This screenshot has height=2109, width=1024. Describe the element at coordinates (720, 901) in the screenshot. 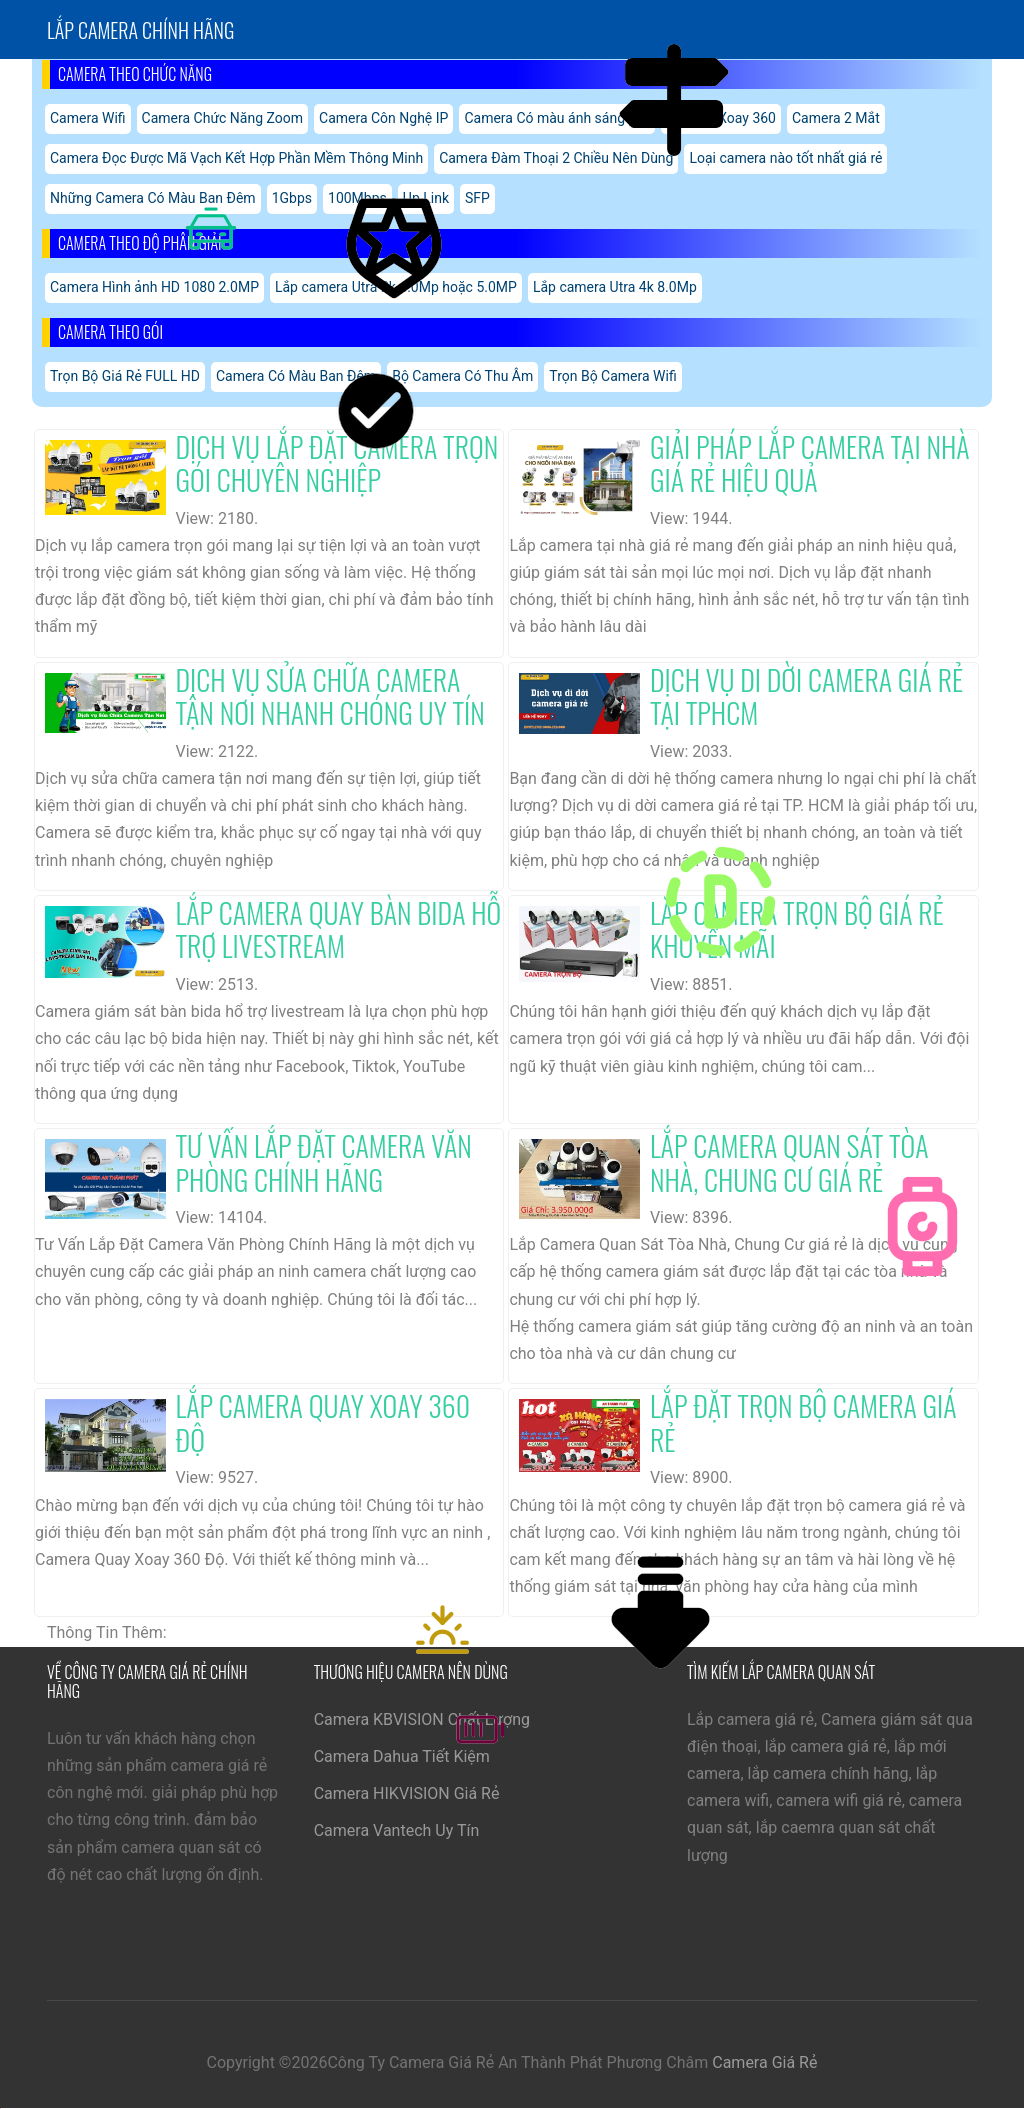

I see `indicates draft or pending status` at that location.